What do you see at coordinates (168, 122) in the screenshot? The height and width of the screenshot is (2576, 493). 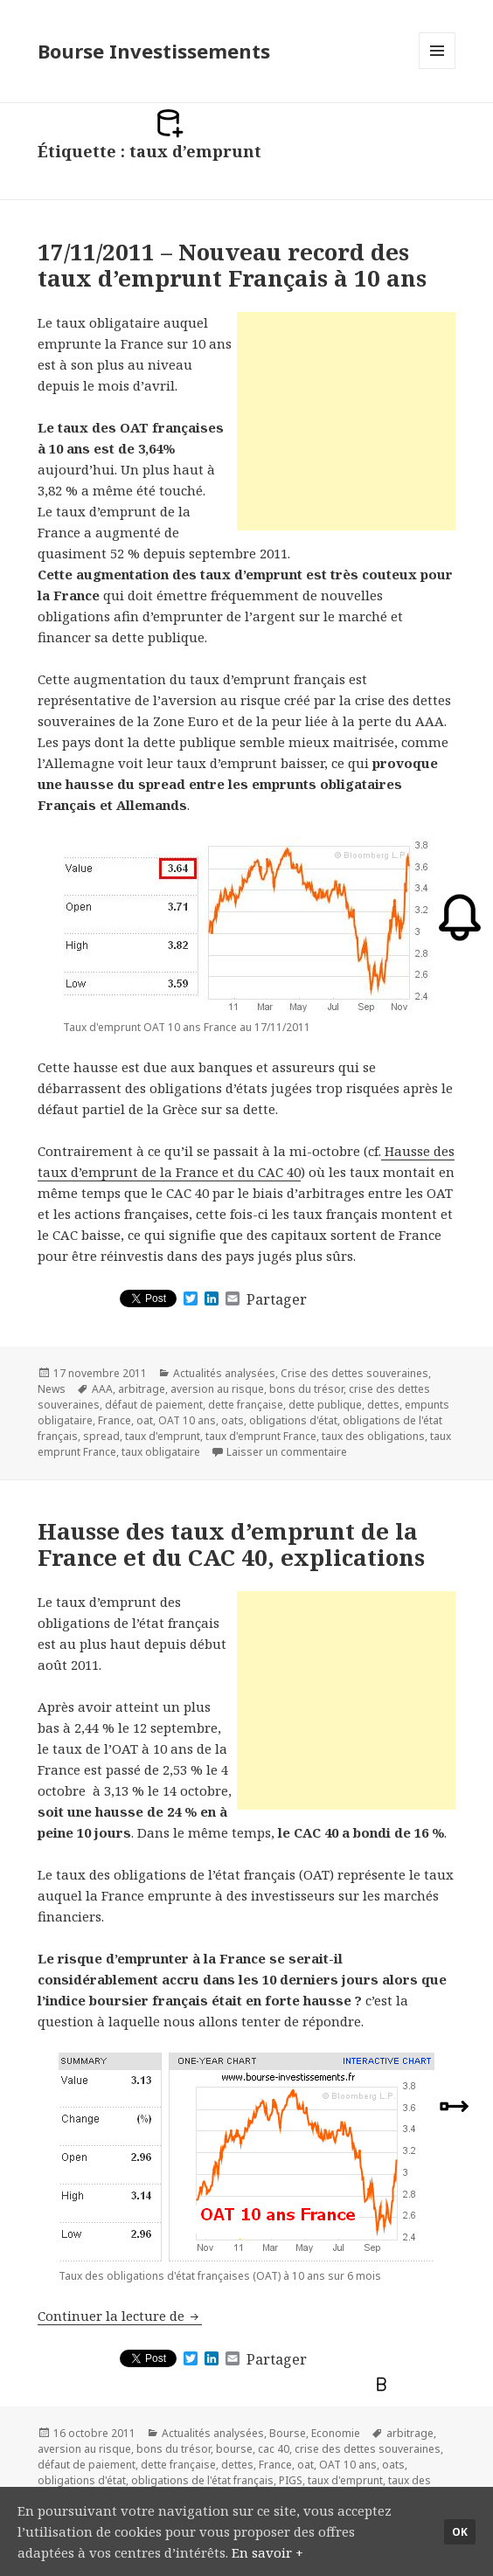 I see `add a new database or storage container` at bounding box center [168, 122].